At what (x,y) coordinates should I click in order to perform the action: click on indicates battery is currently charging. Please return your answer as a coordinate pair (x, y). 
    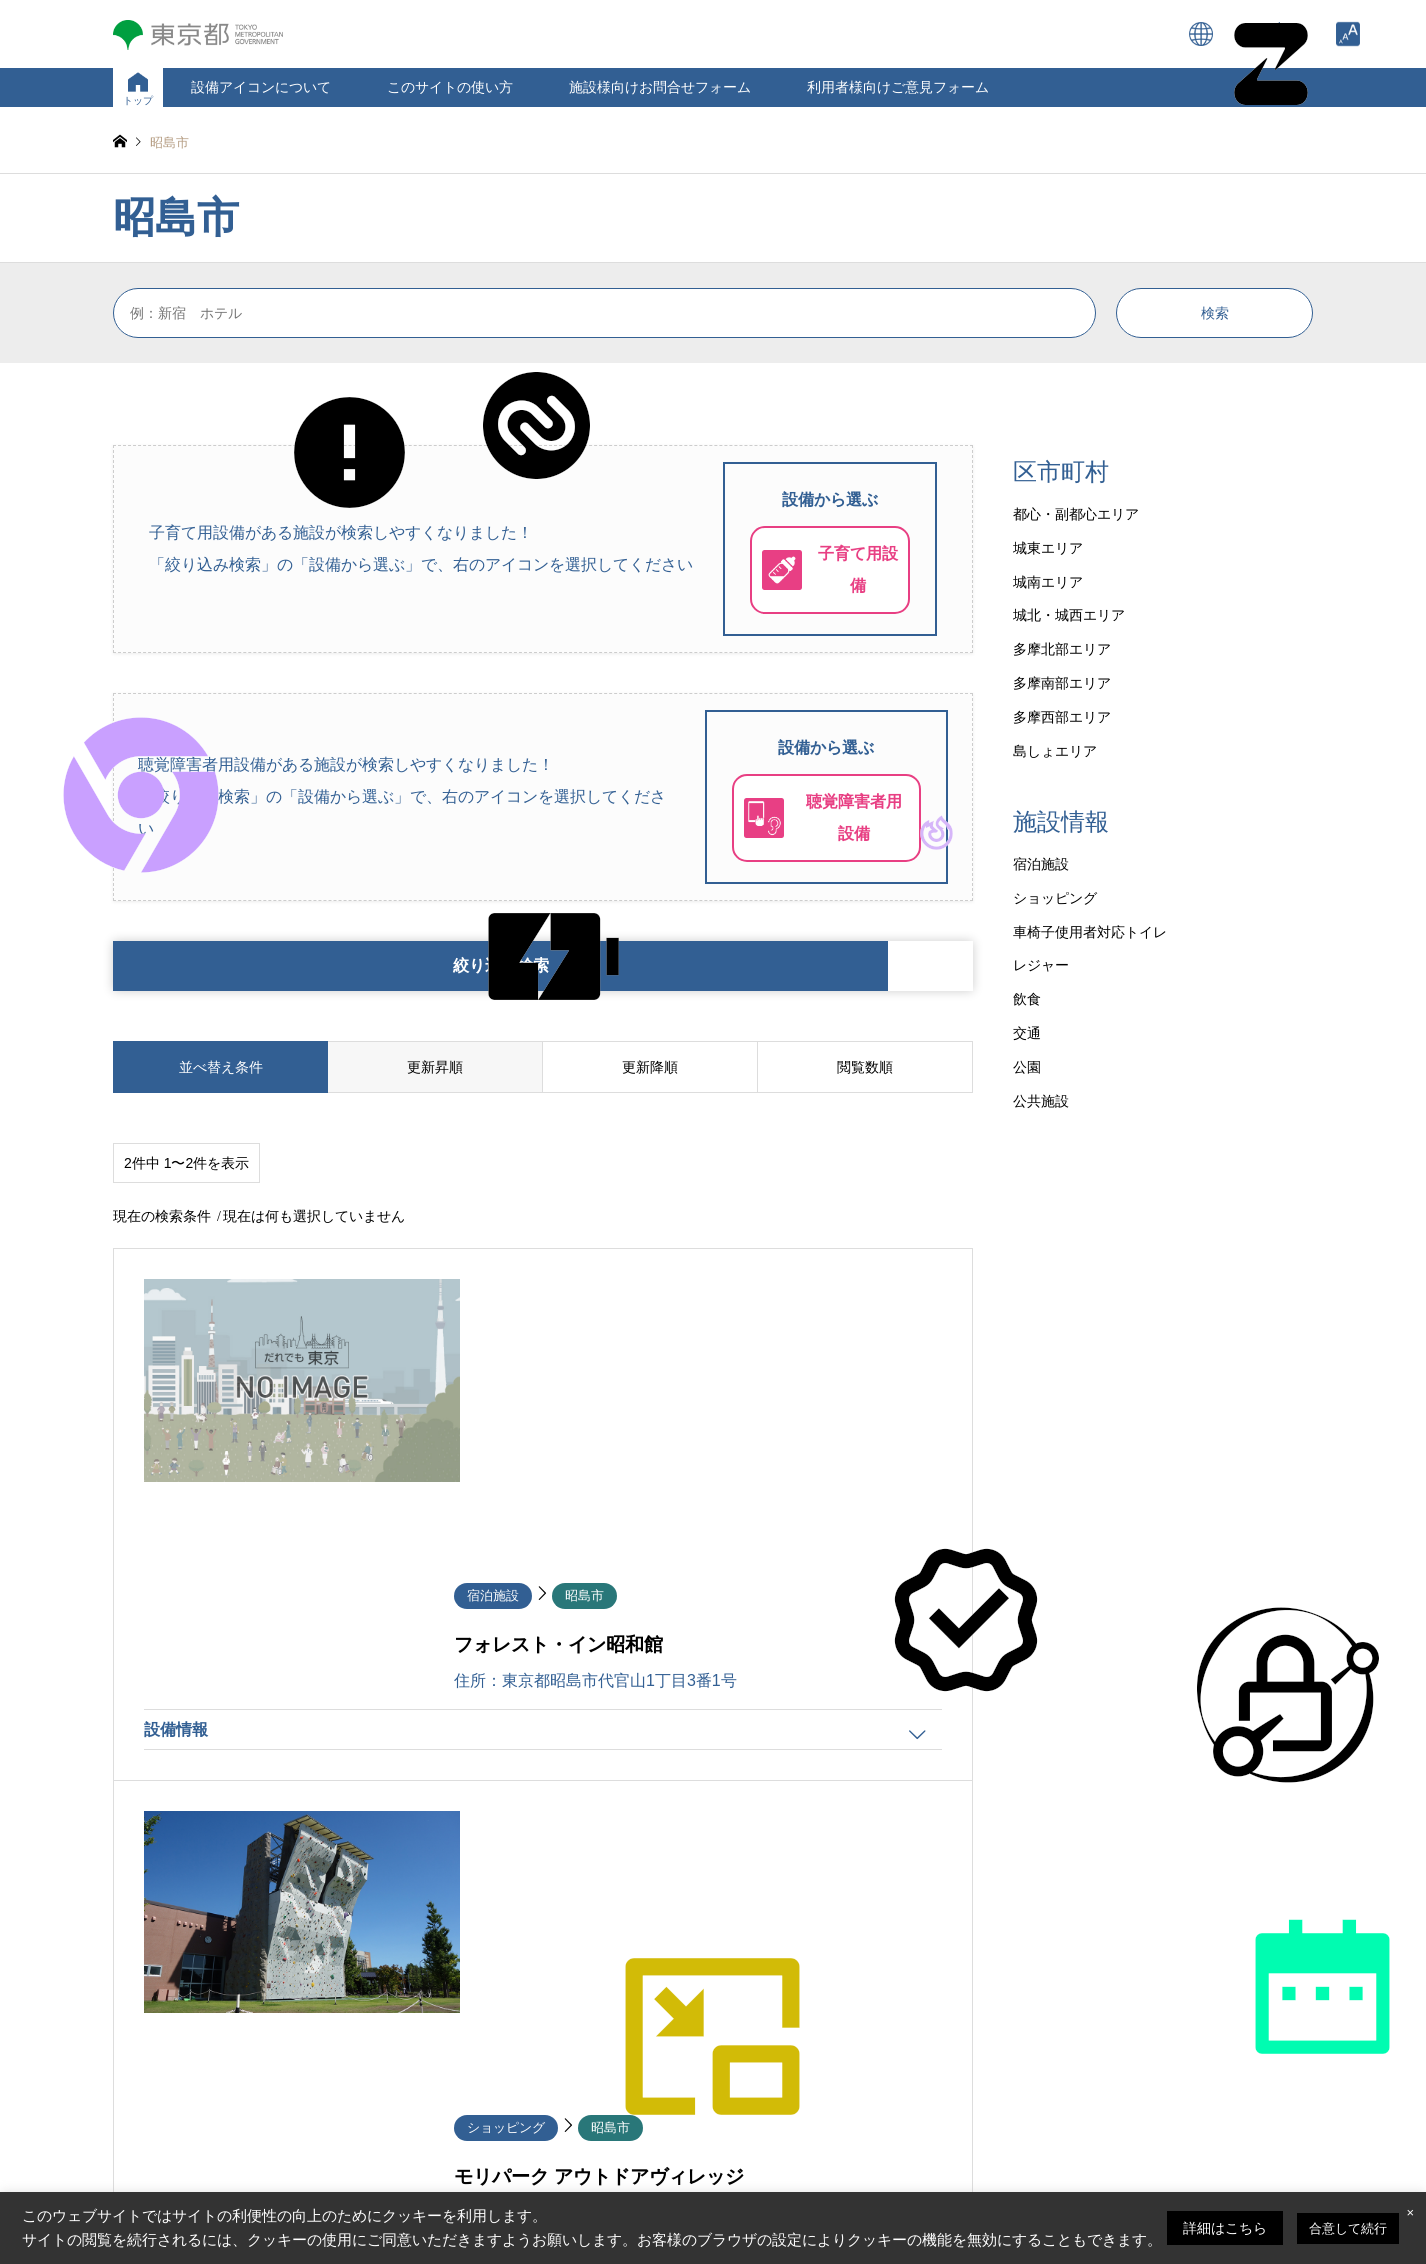
    Looking at the image, I should click on (550, 956).